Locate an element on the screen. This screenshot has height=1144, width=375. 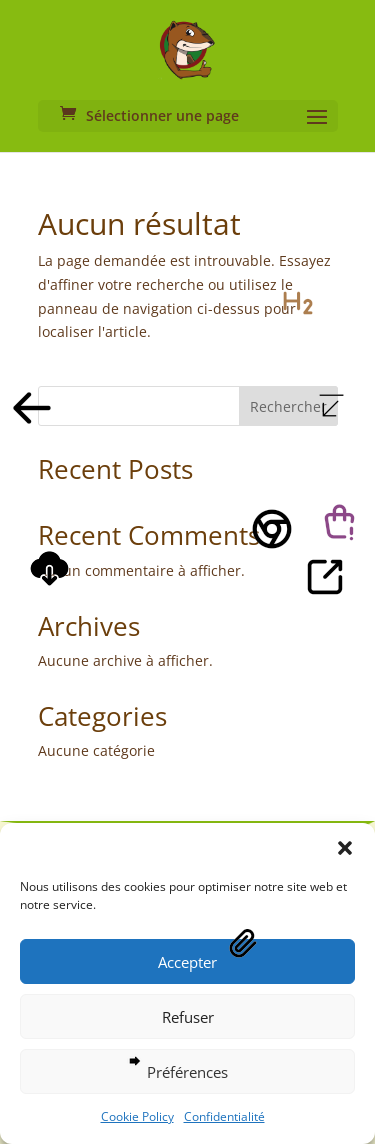
format text as heading level 2 is located at coordinates (296, 302).